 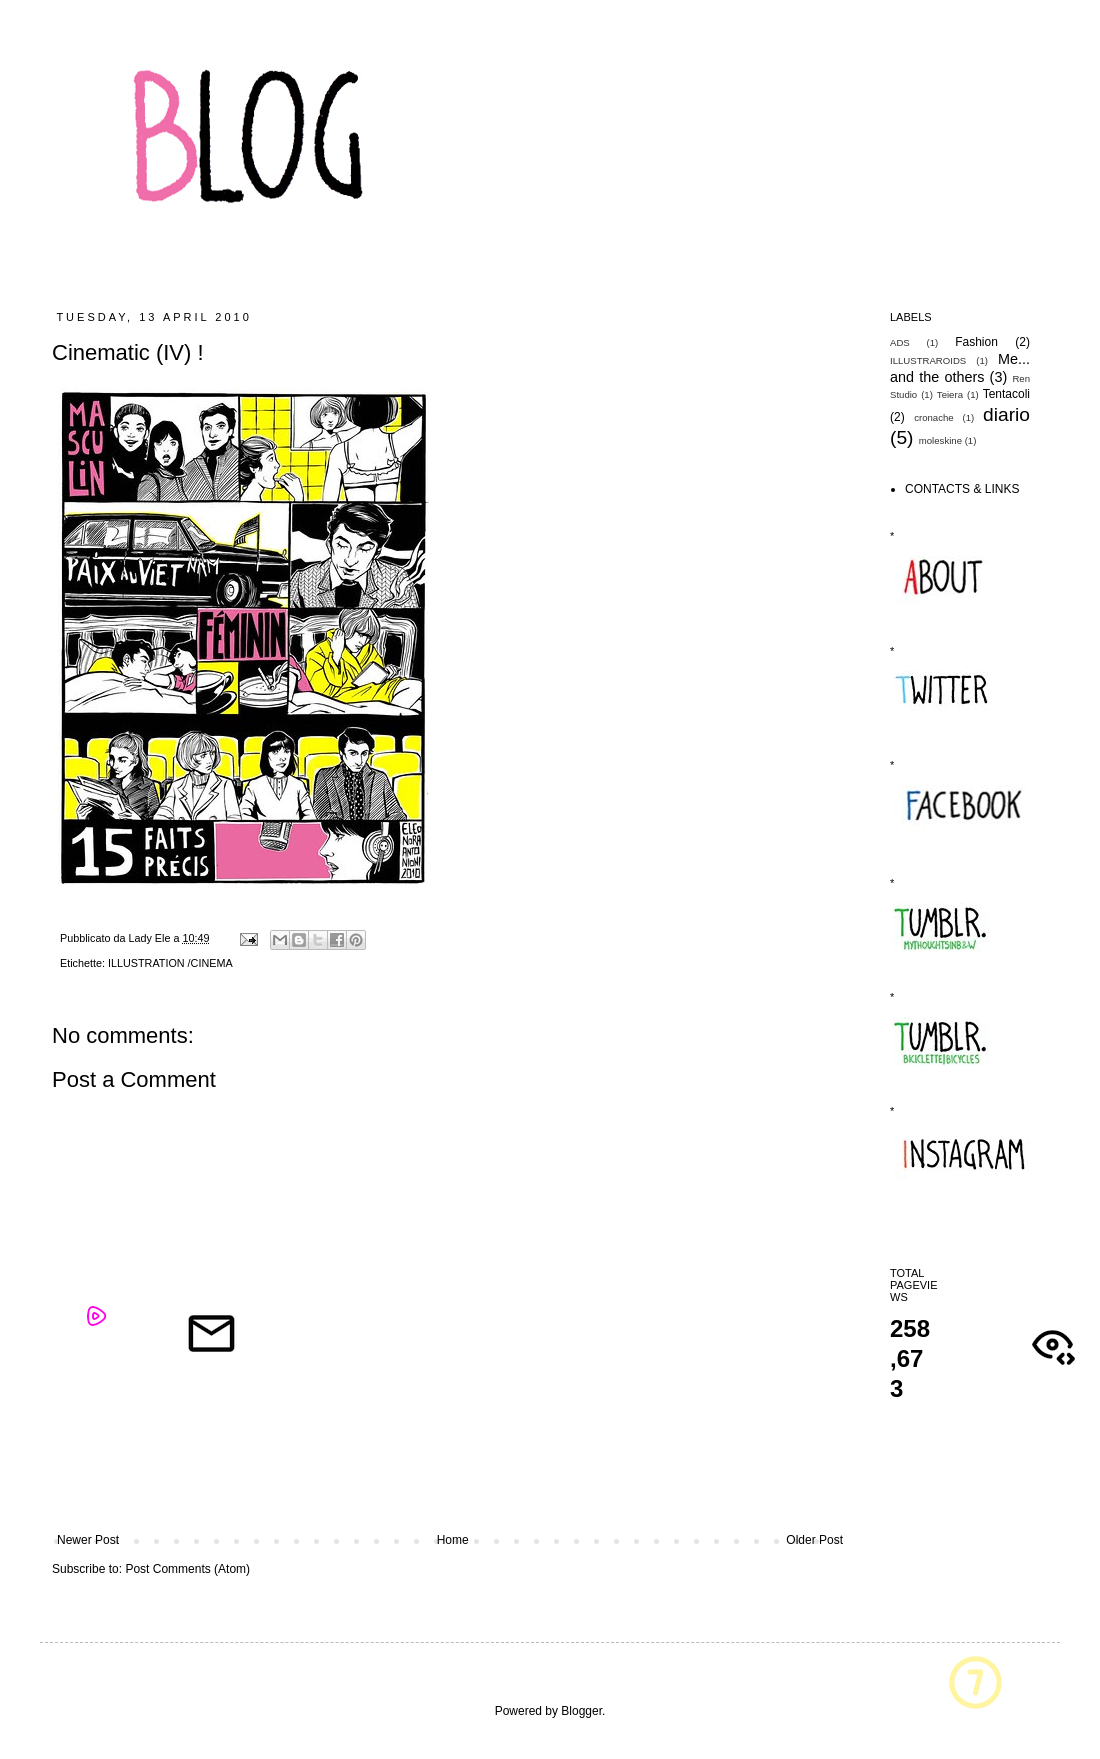 What do you see at coordinates (975, 1682) in the screenshot?
I see `indicates step 7 in a multi-step process` at bounding box center [975, 1682].